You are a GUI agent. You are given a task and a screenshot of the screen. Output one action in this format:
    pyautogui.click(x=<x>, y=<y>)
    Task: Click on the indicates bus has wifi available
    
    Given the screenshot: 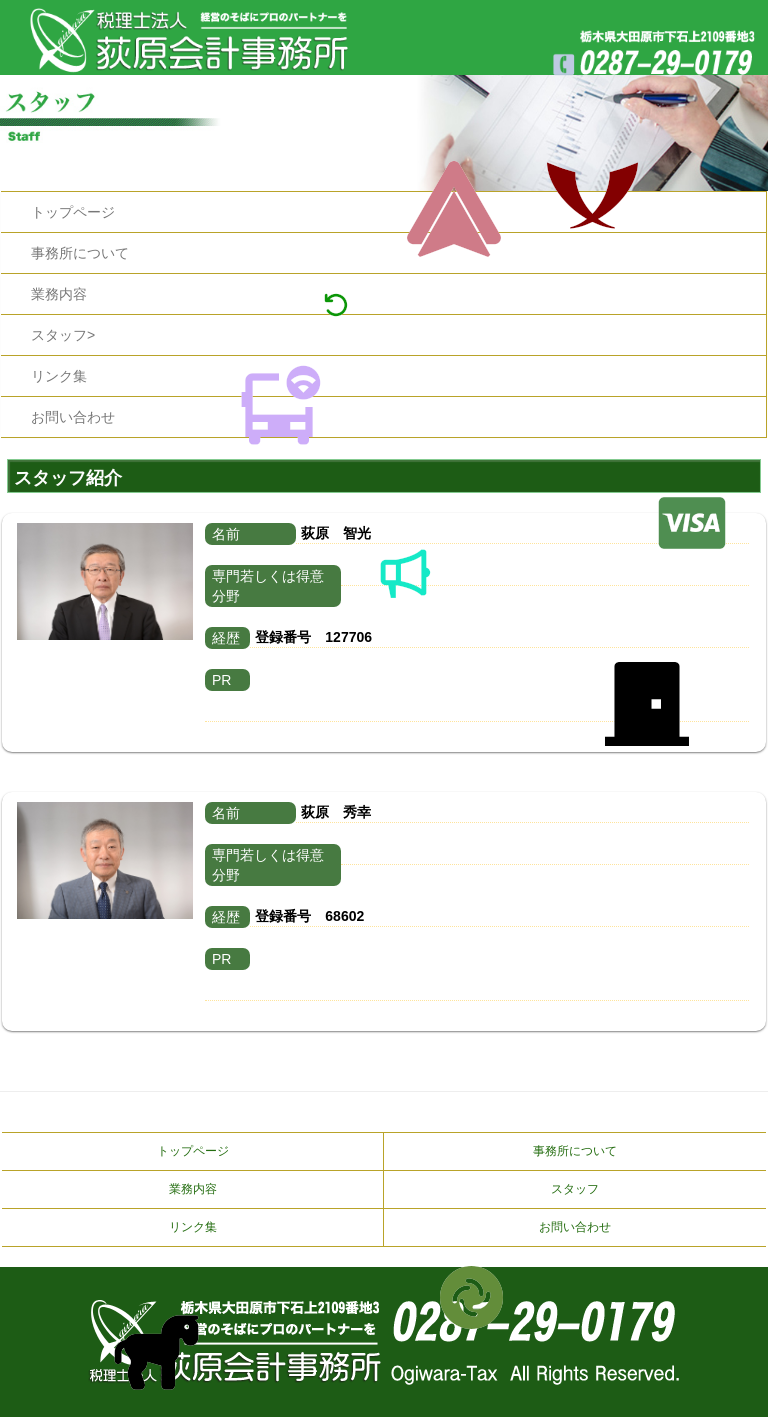 What is the action you would take?
    pyautogui.click(x=279, y=407)
    